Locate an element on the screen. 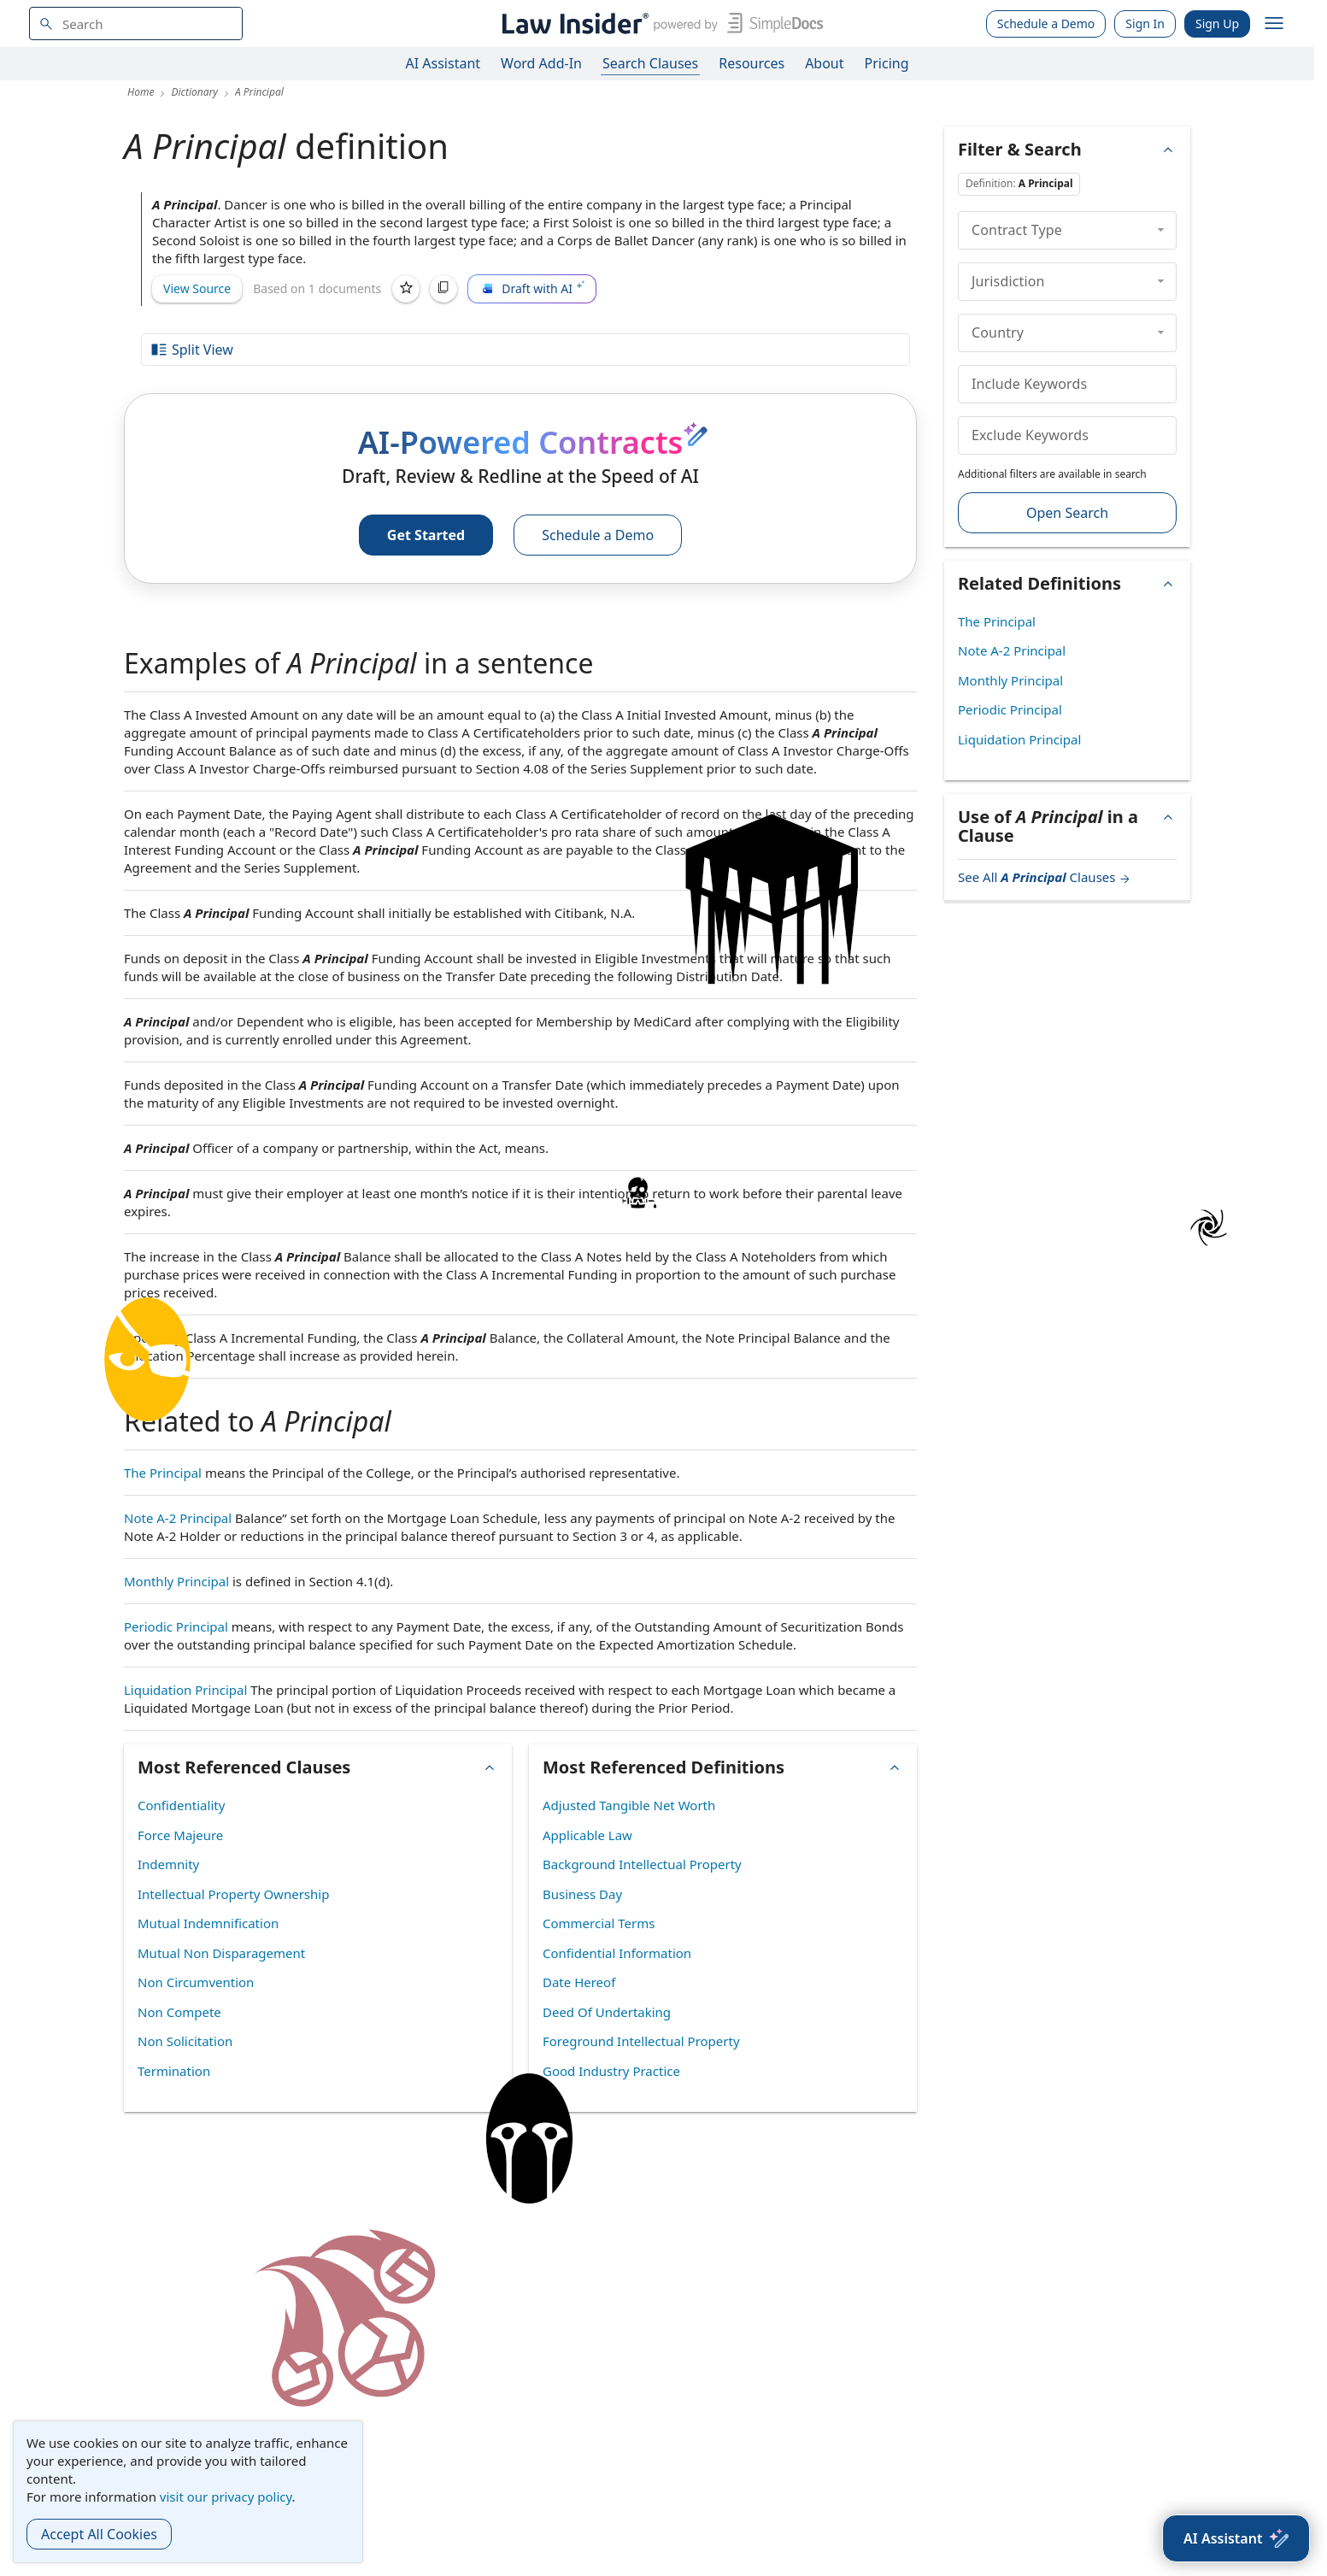 The image size is (1327, 2576). spy or stealth game mode is located at coordinates (1208, 1227).